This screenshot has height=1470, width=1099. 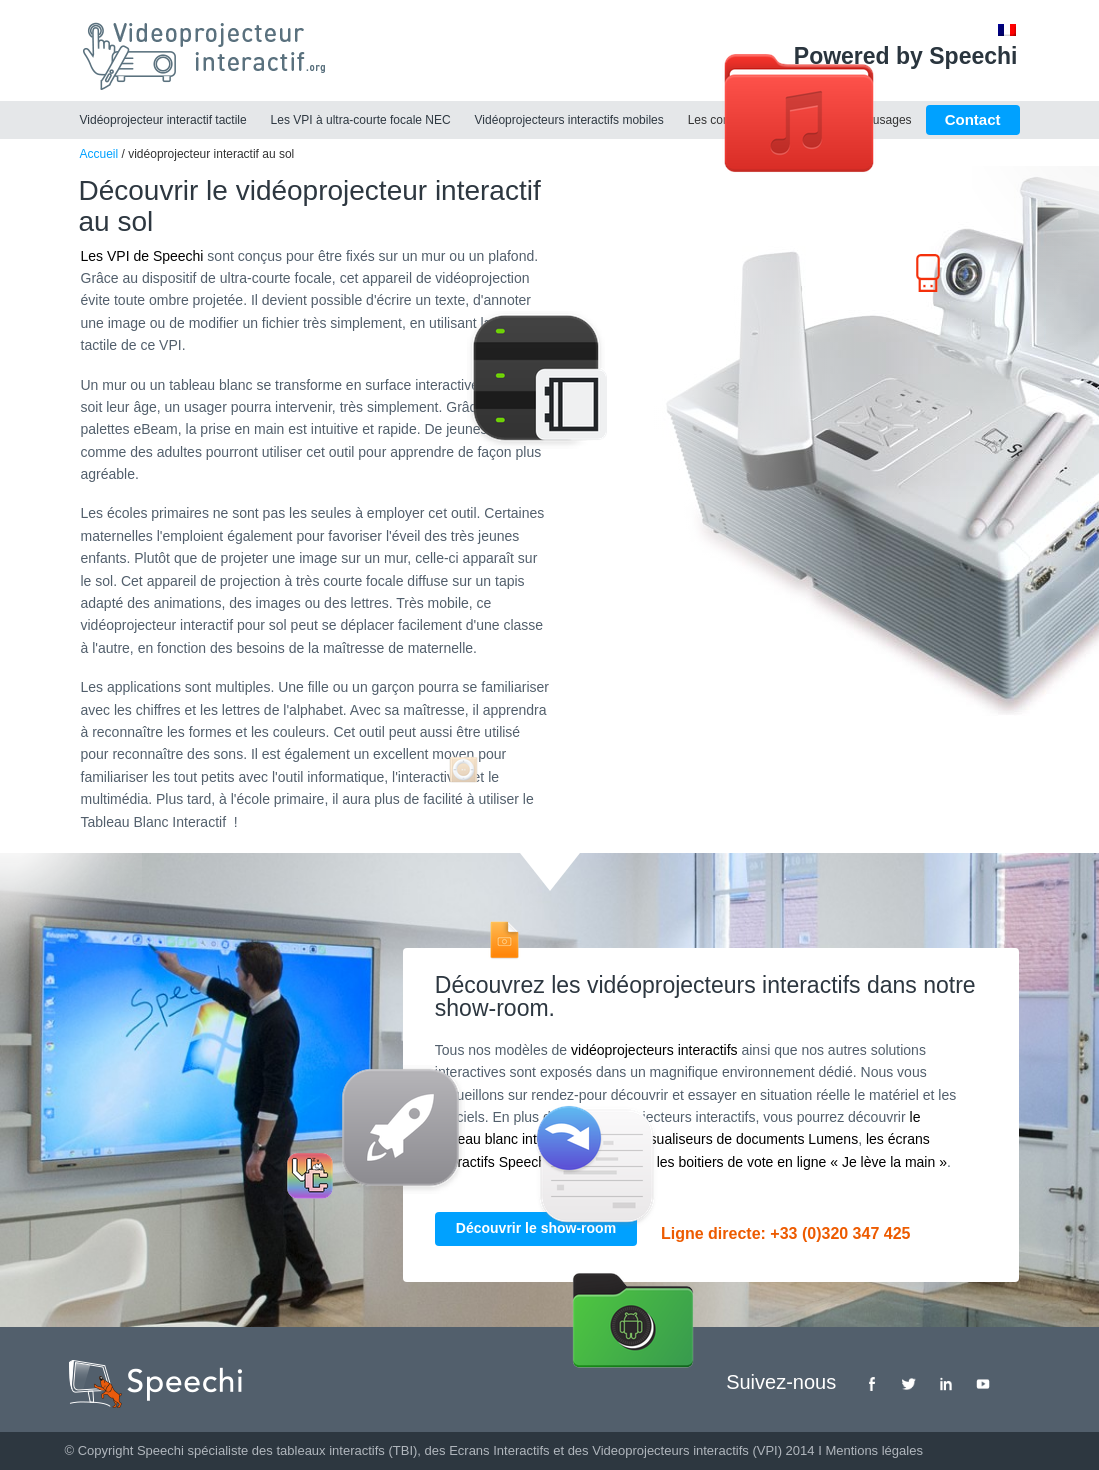 I want to click on open your music files folder, so click(x=799, y=113).